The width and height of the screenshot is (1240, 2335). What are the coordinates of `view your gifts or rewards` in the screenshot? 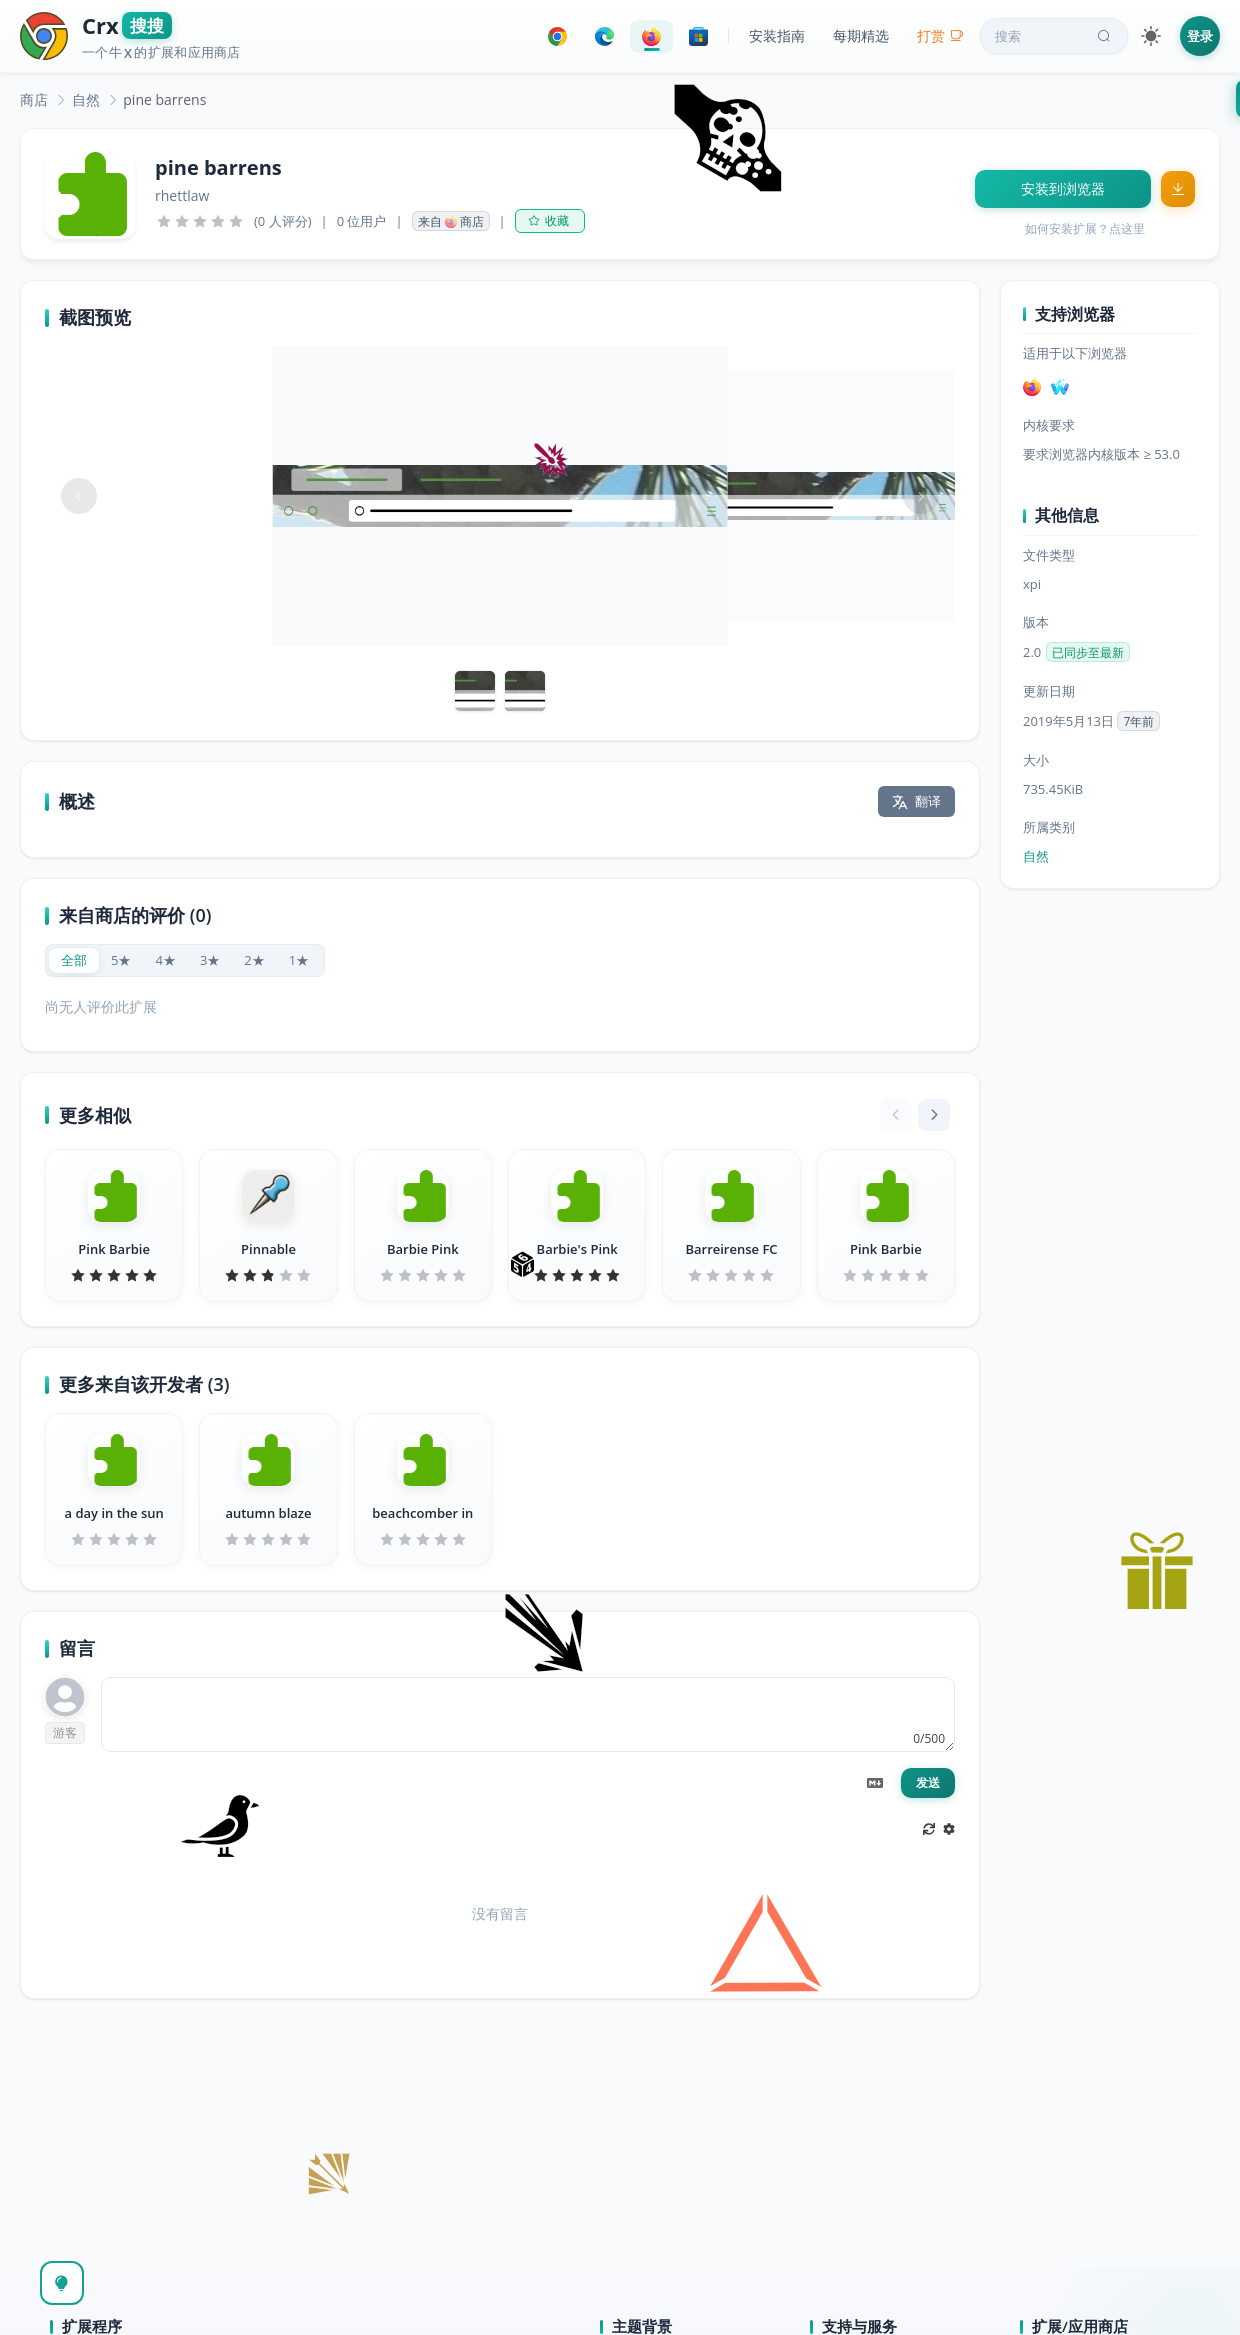 It's located at (1157, 1567).